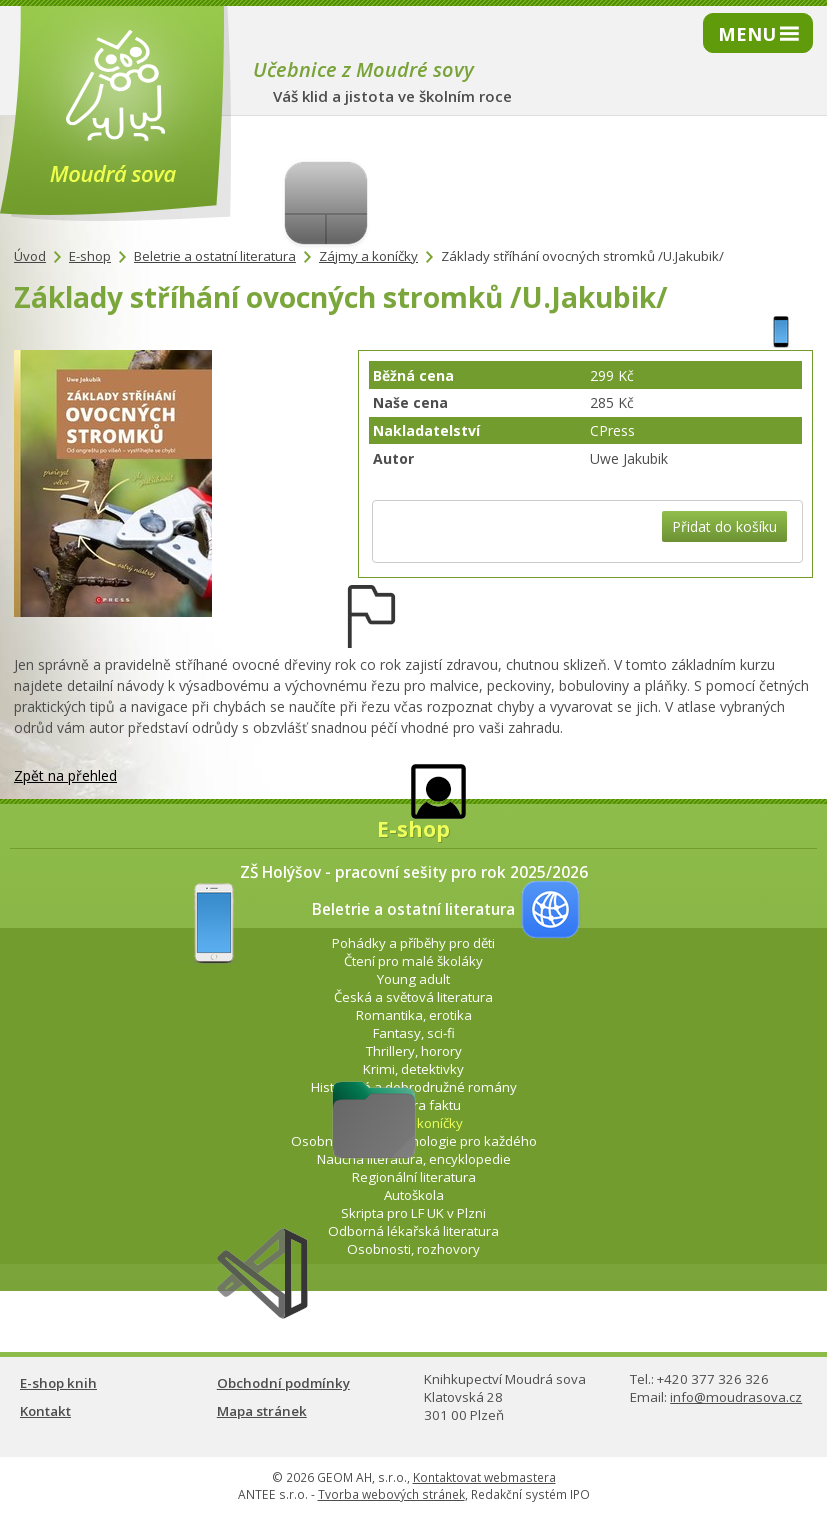  I want to click on open visual studio code, so click(262, 1273).